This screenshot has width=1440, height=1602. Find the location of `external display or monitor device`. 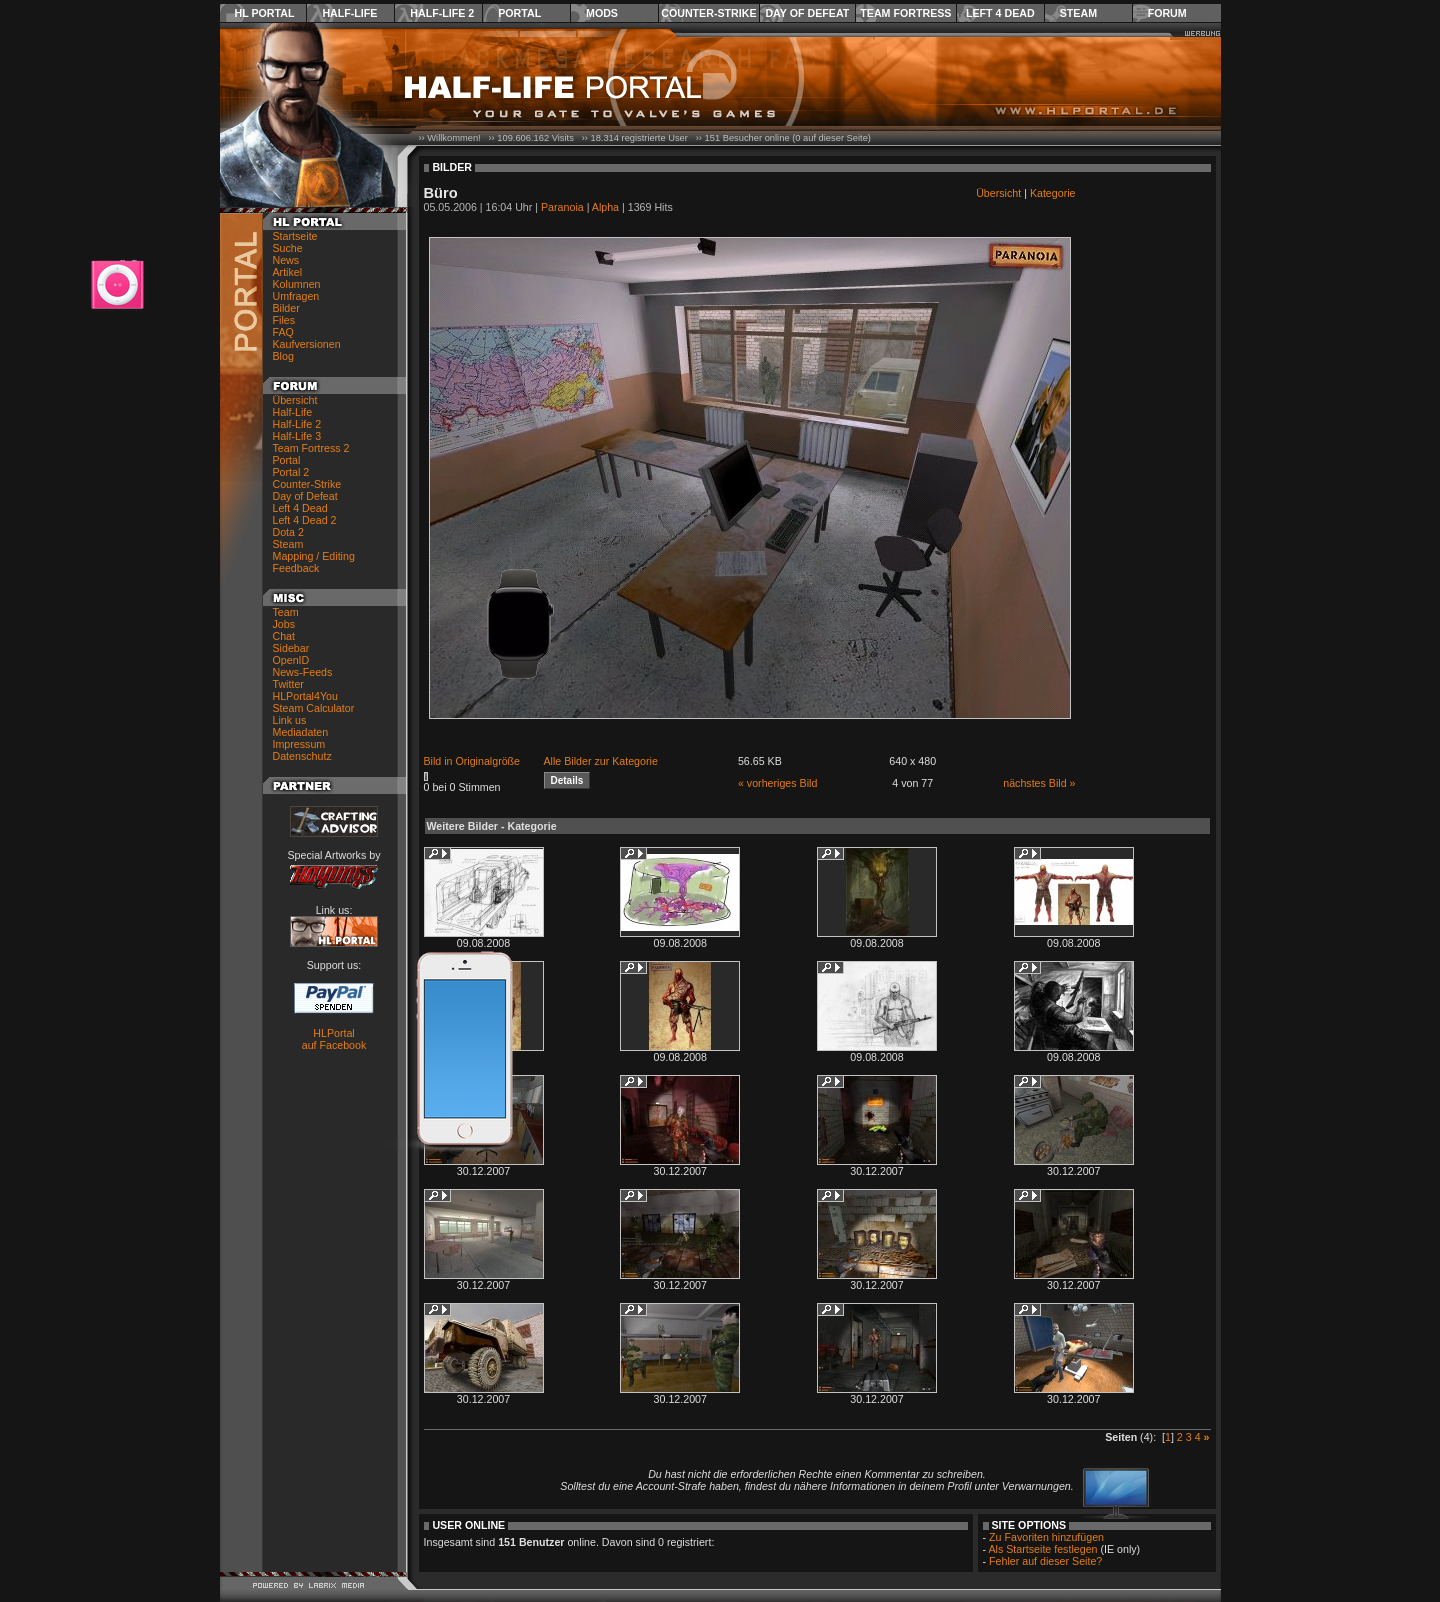

external display or monitor device is located at coordinates (1116, 1480).